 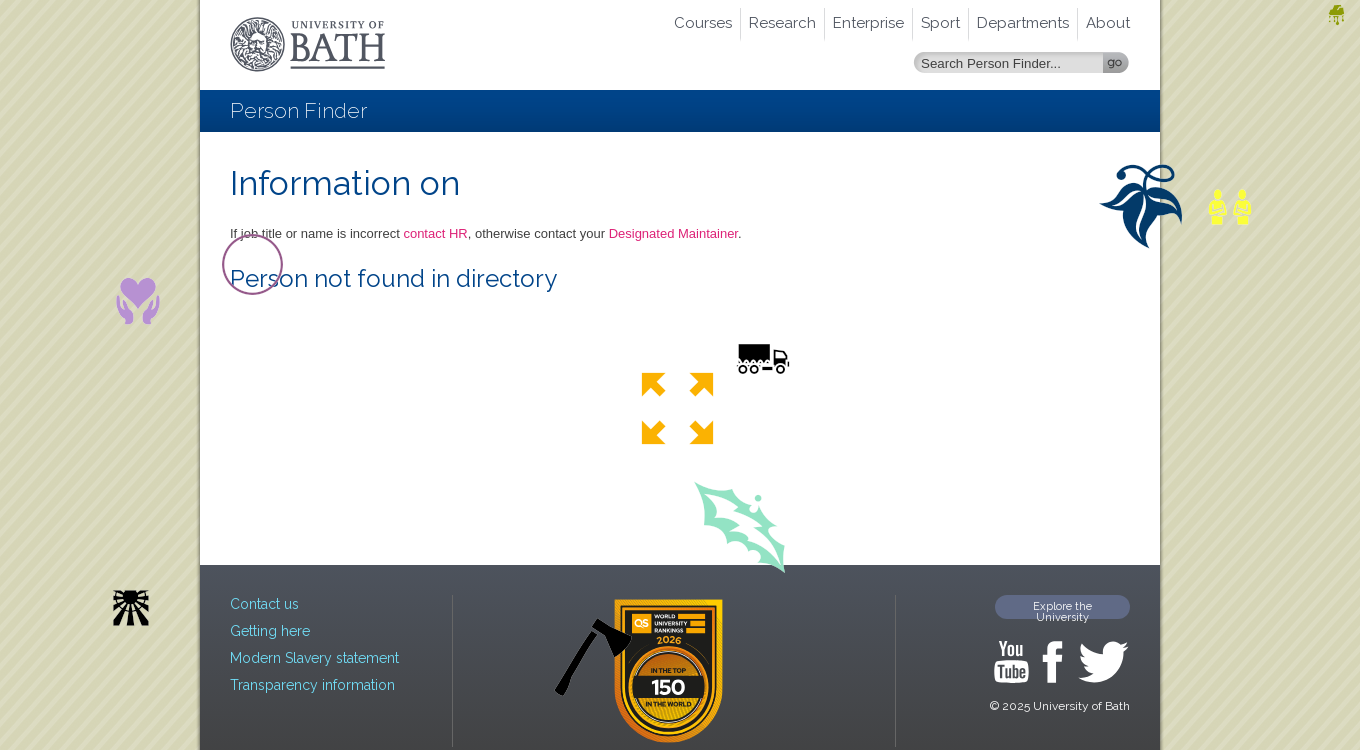 What do you see at coordinates (138, 301) in the screenshot?
I see `add to favorites or wishlist` at bounding box center [138, 301].